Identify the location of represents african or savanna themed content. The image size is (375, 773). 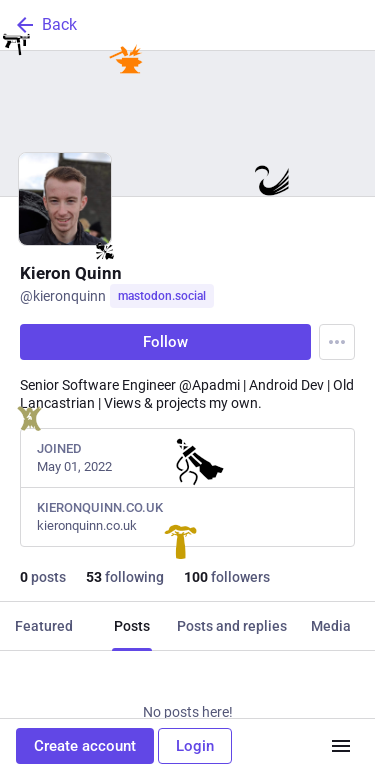
(181, 541).